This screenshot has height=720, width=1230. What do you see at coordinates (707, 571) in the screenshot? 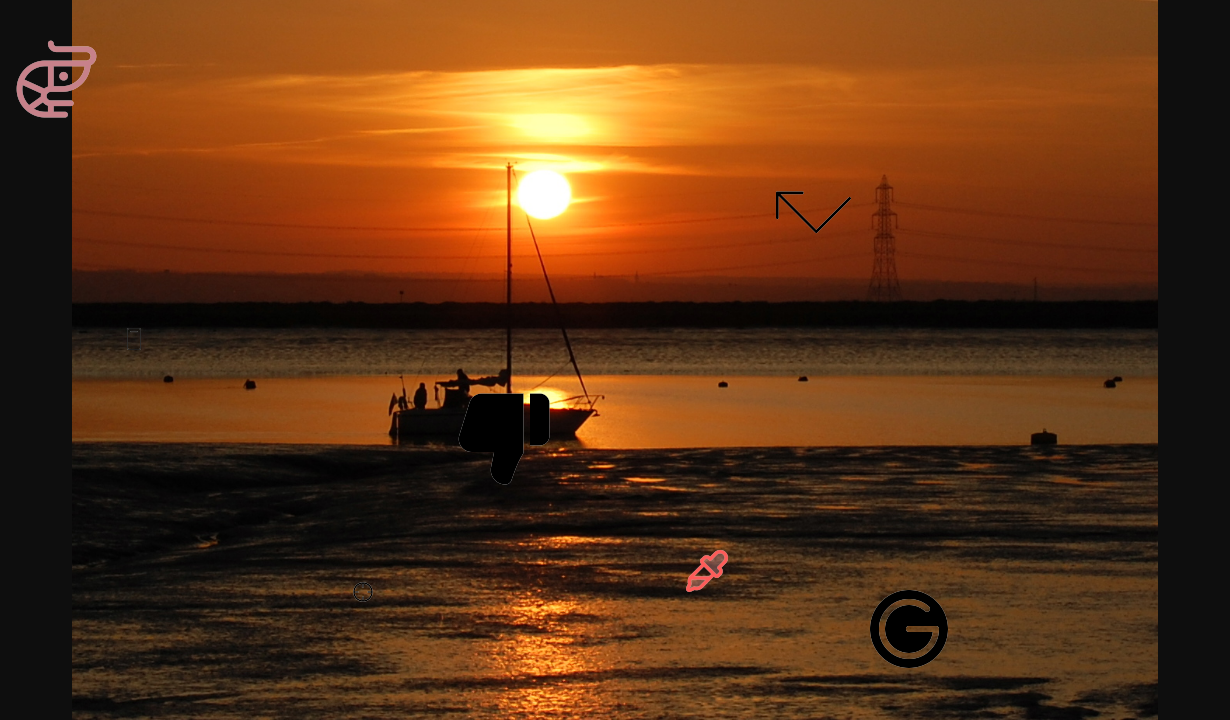
I see `pick a color from the canvas` at bounding box center [707, 571].